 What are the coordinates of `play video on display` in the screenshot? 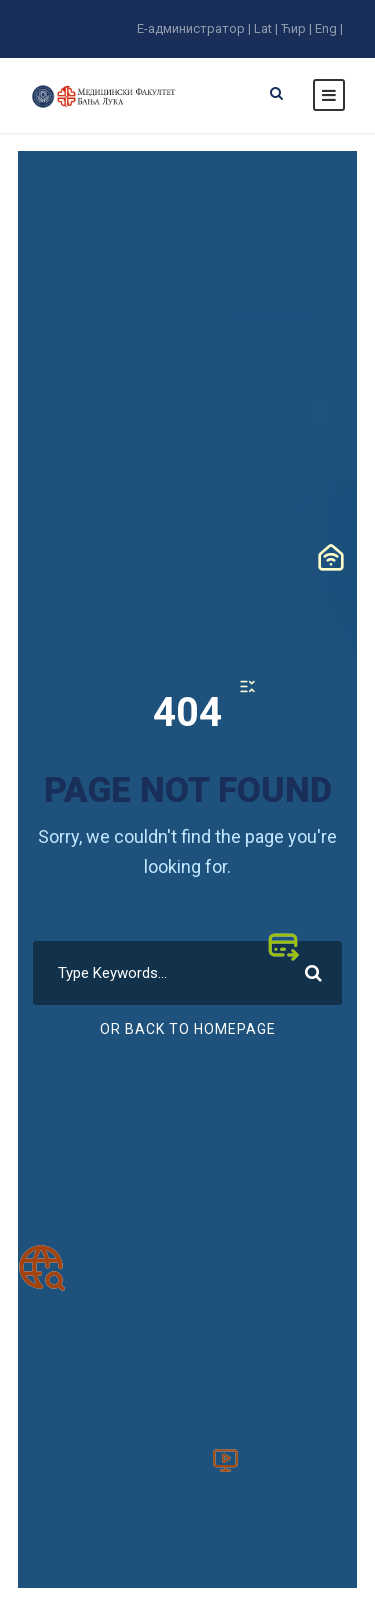 It's located at (225, 1460).